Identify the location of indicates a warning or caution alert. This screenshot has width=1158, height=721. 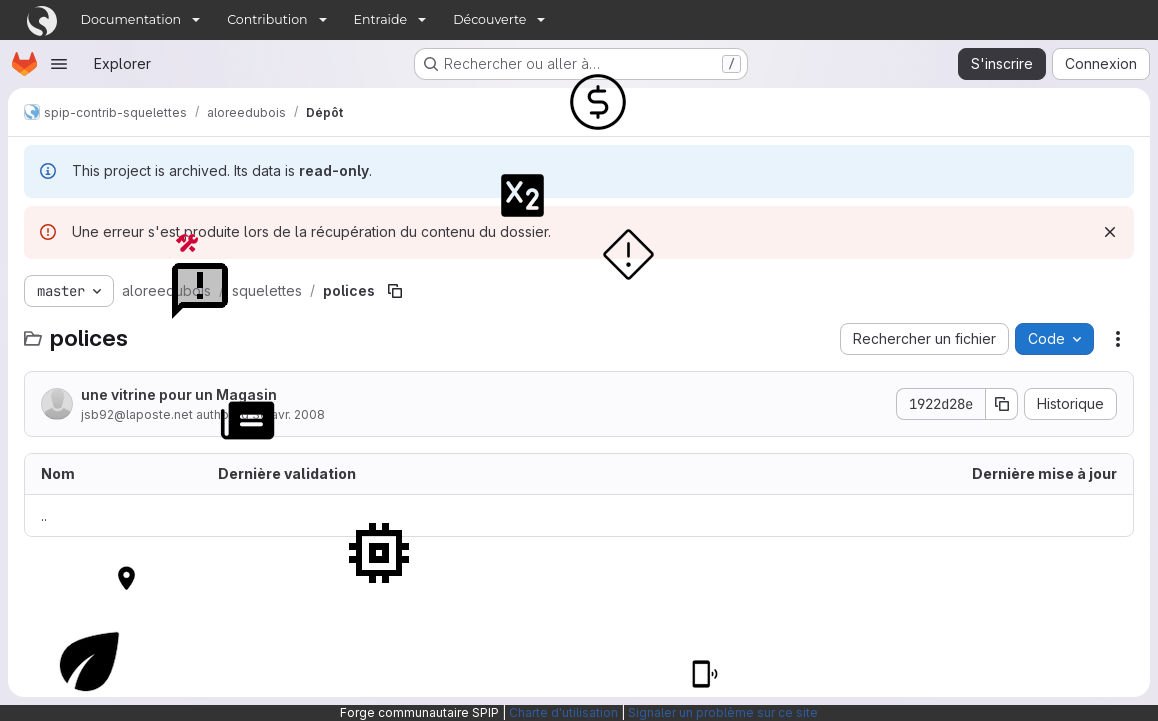
(628, 254).